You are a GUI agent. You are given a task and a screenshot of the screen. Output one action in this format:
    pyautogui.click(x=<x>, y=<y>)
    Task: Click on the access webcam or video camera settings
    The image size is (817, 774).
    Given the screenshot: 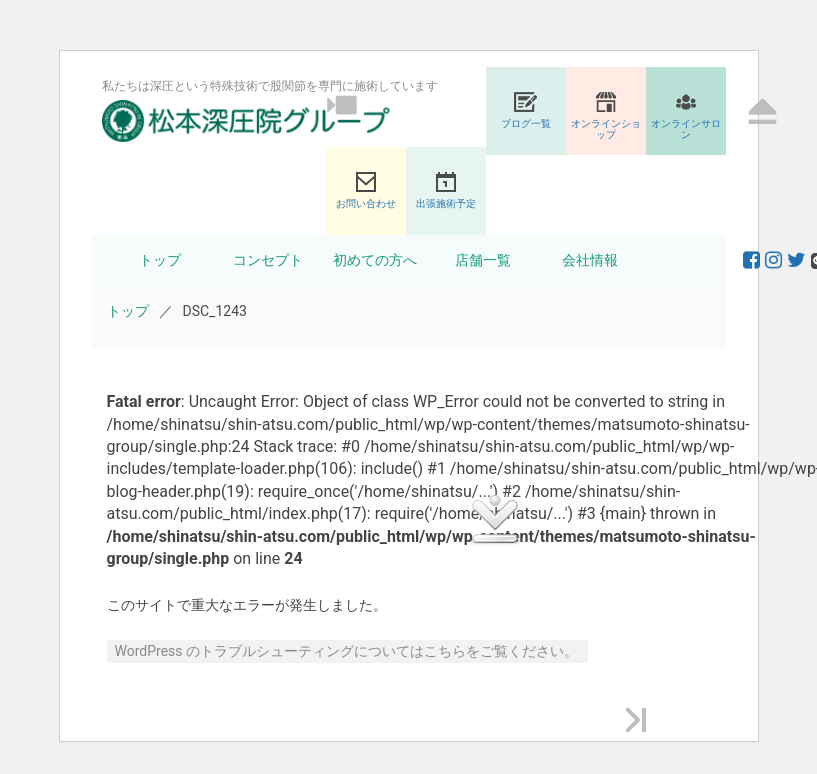 What is the action you would take?
    pyautogui.click(x=342, y=104)
    